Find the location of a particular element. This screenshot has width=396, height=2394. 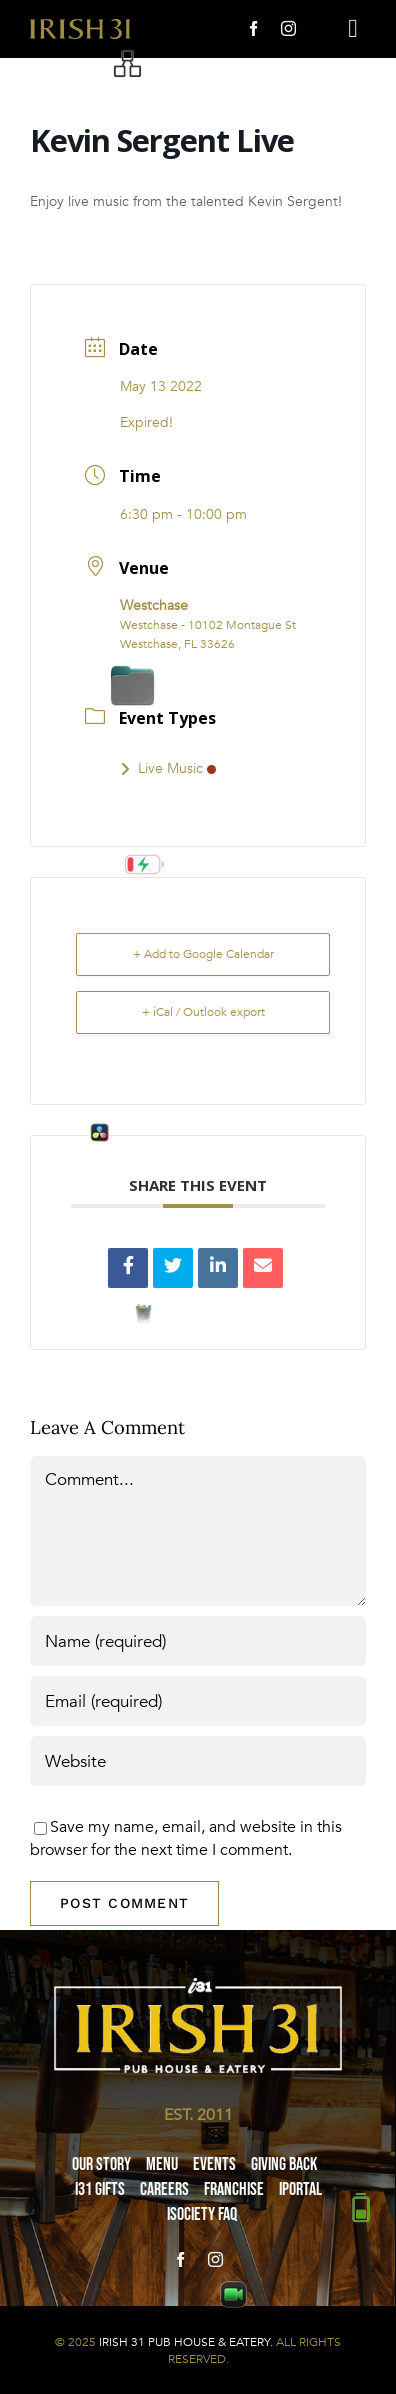

indicates battery is critically low but currently charging is located at coordinates (144, 864).